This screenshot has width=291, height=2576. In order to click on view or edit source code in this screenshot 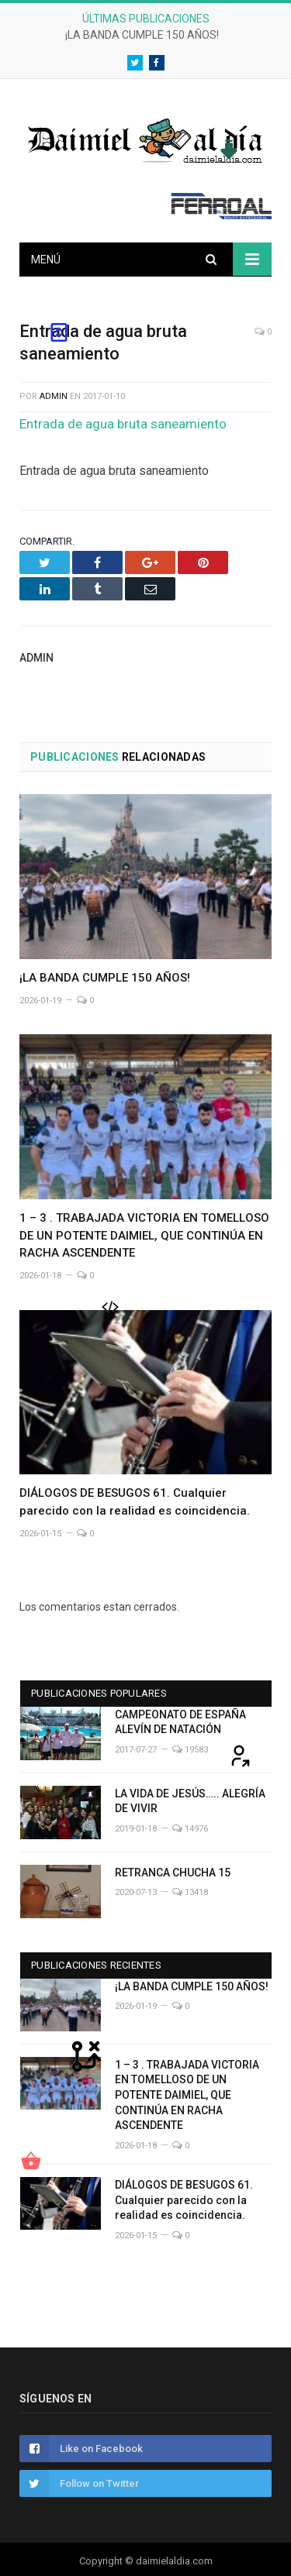, I will do `click(110, 1307)`.